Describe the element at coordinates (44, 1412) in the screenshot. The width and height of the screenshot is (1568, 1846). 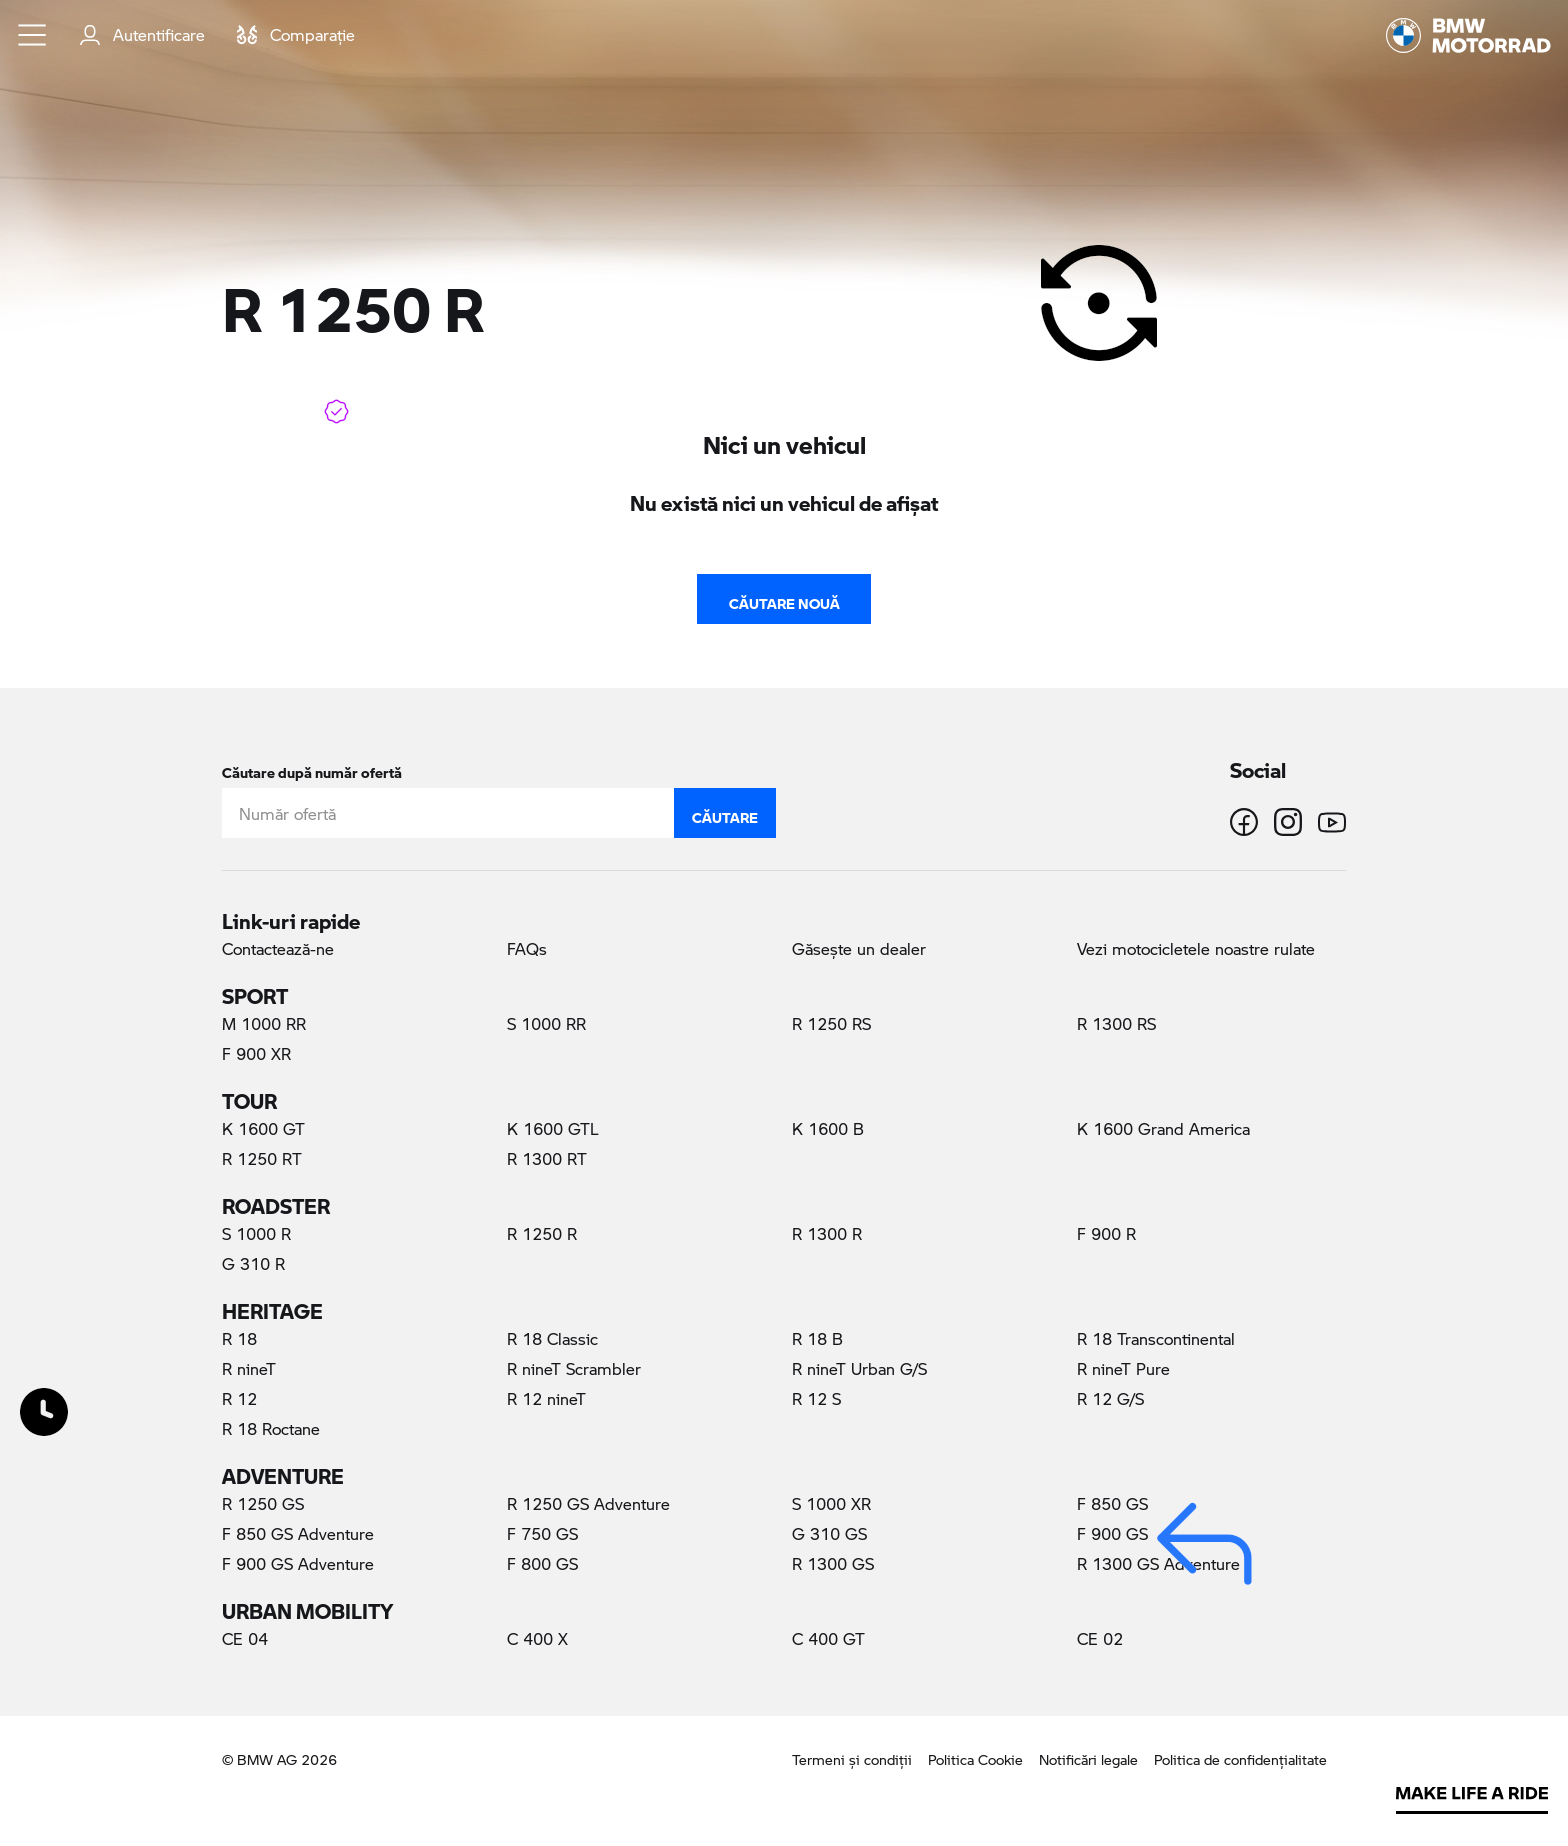
I see `view time or clock settings` at that location.